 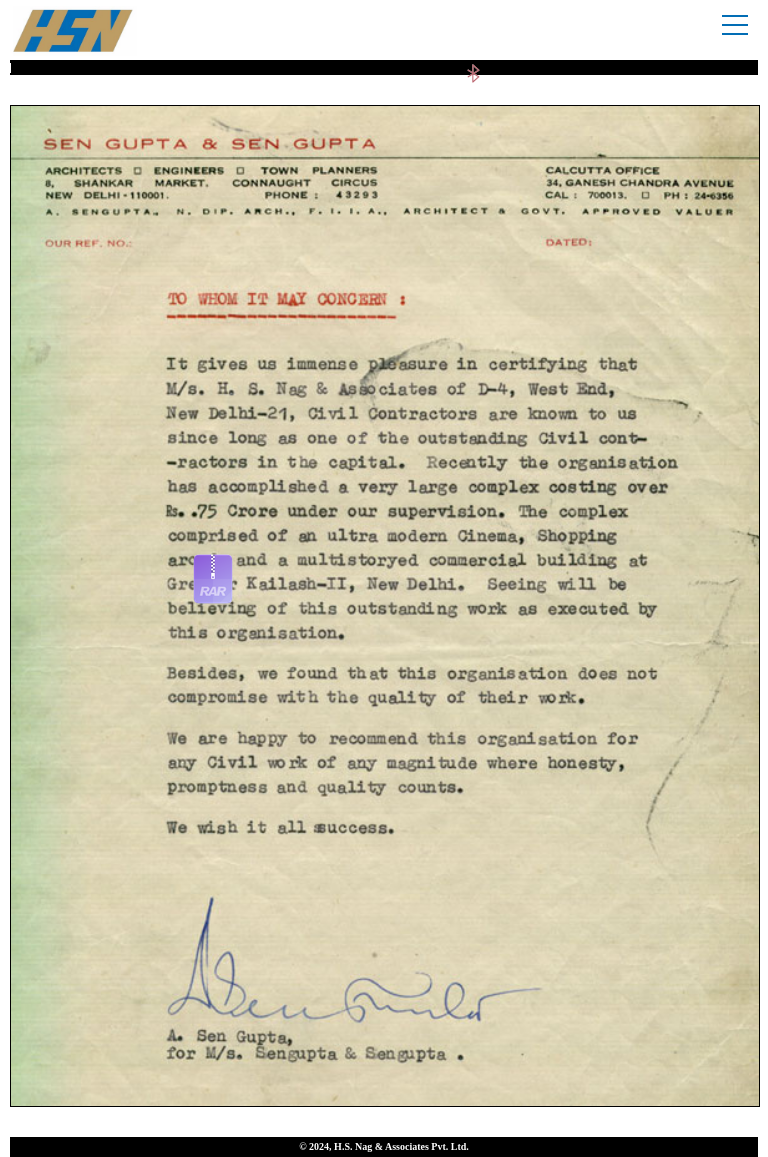 What do you see at coordinates (213, 579) in the screenshot?
I see `a compressed RAR archive file` at bounding box center [213, 579].